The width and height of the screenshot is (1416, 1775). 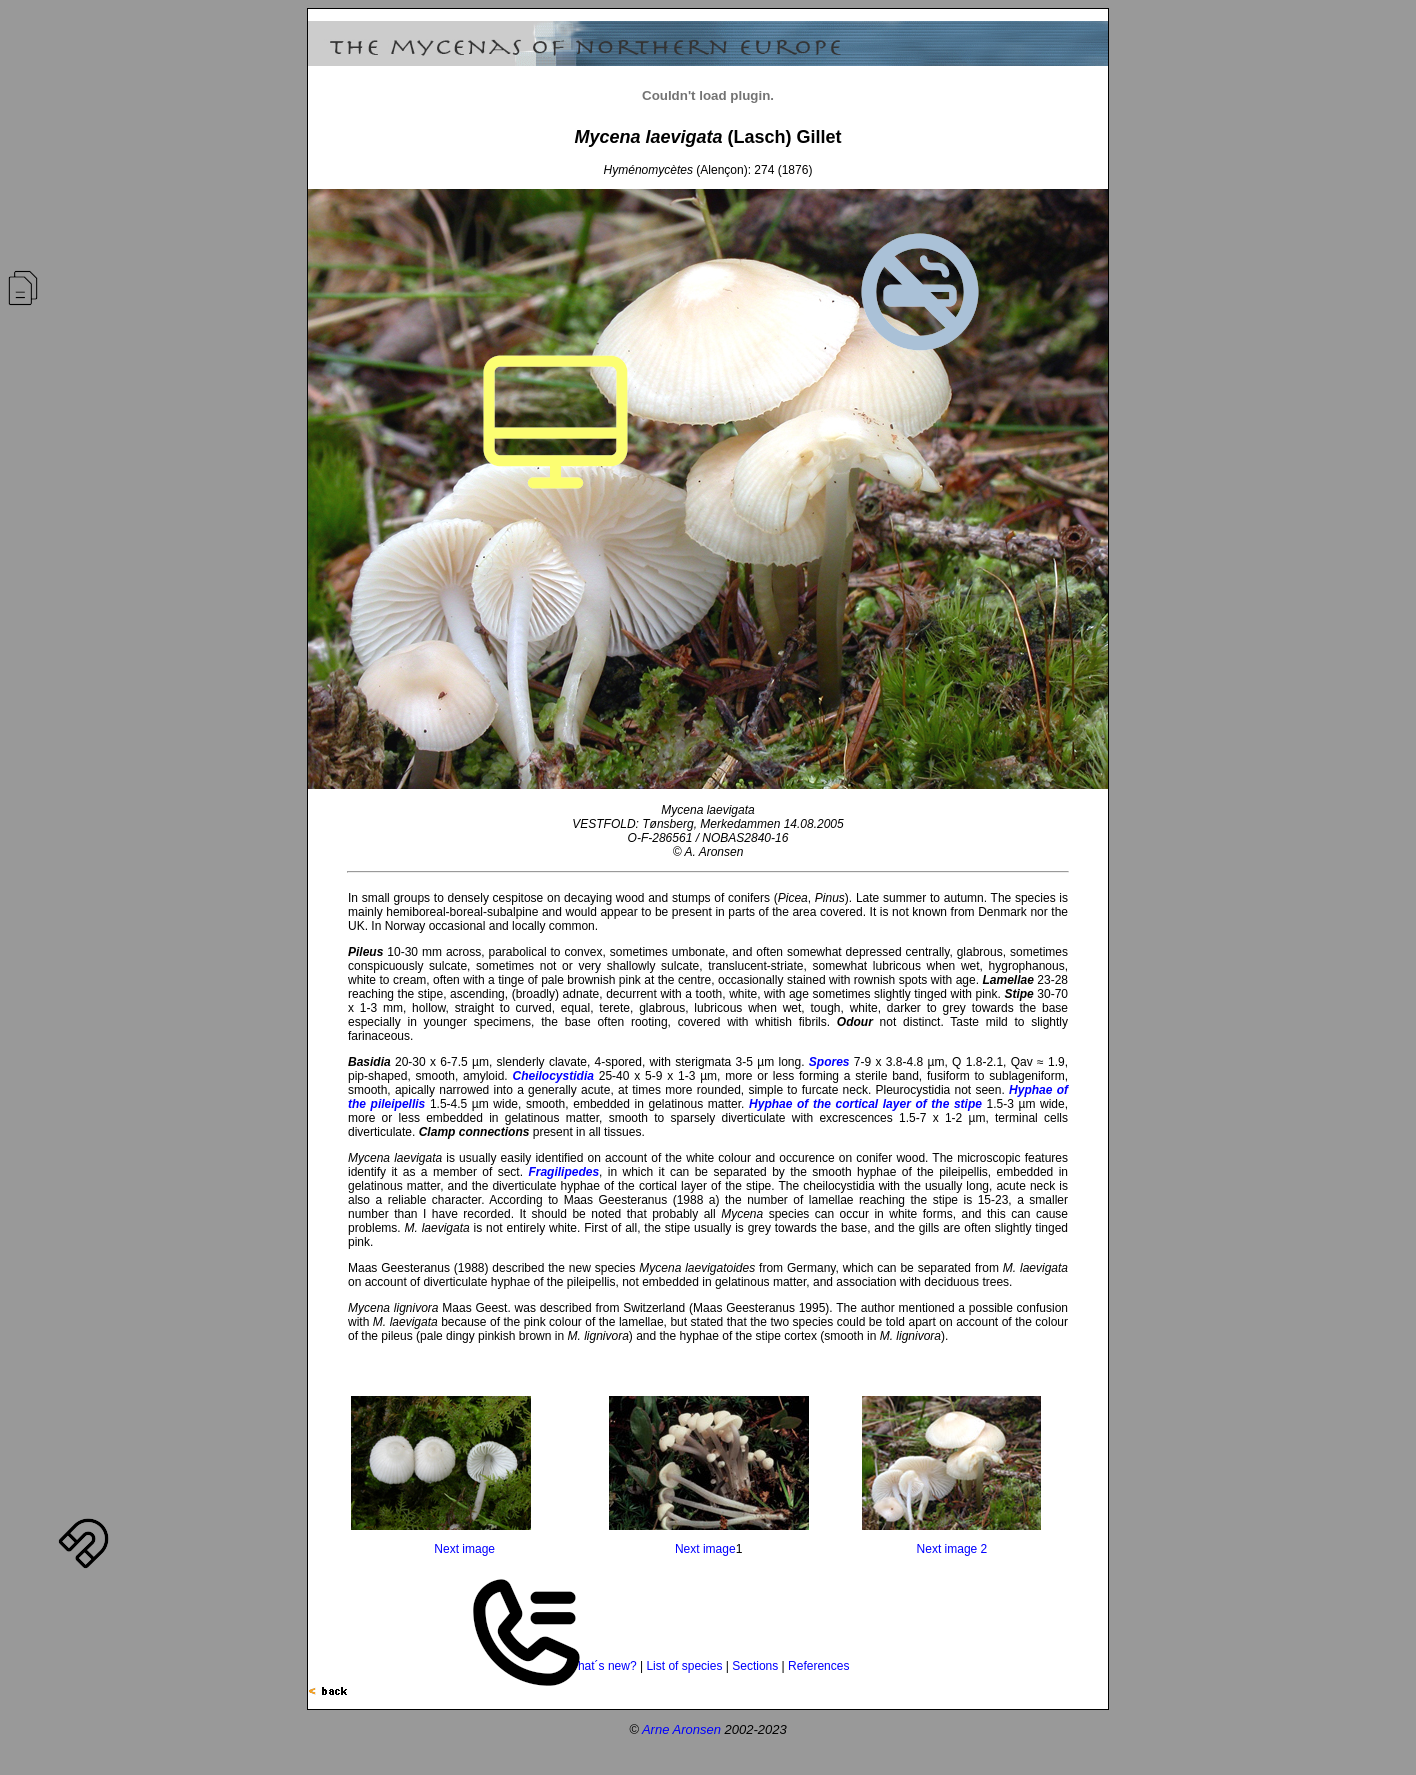 I want to click on activate magnetic snap or alignment, so click(x=84, y=1542).